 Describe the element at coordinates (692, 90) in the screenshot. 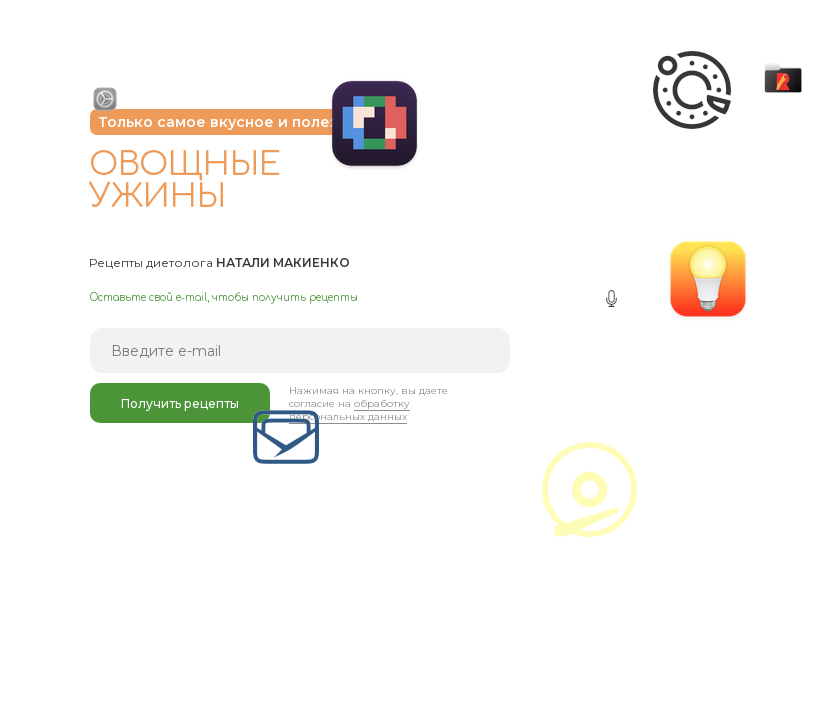

I see `open revolt chat application` at that location.